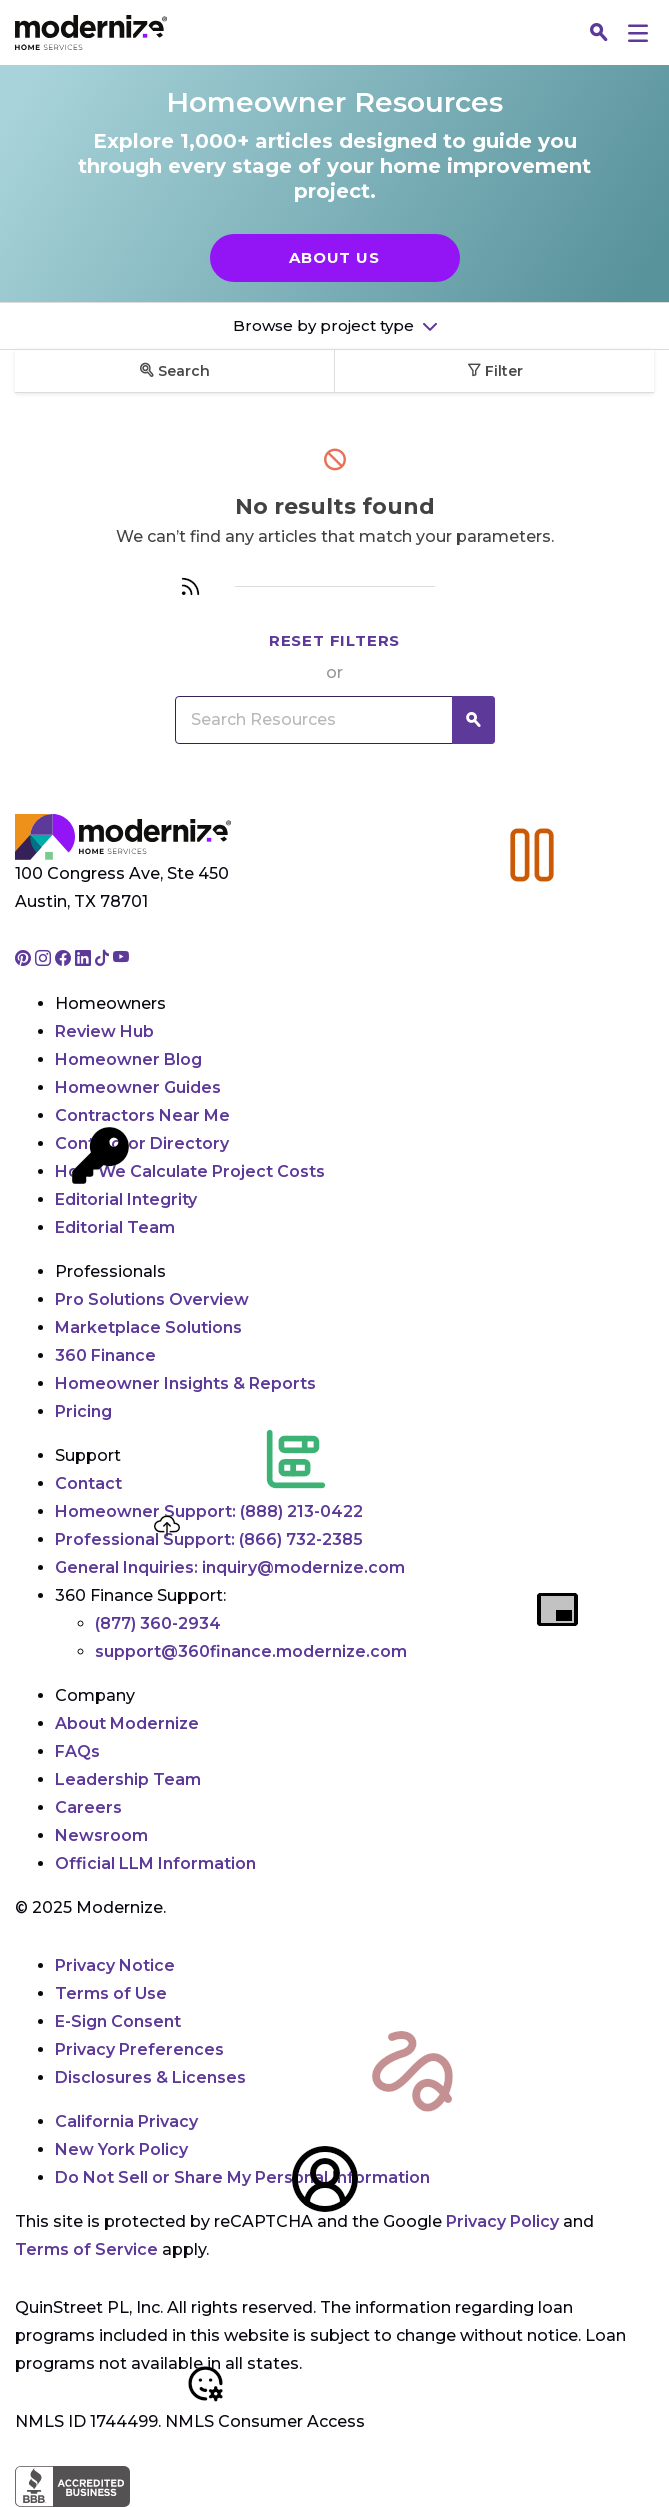  I want to click on upload a file to cloud storage, so click(167, 1526).